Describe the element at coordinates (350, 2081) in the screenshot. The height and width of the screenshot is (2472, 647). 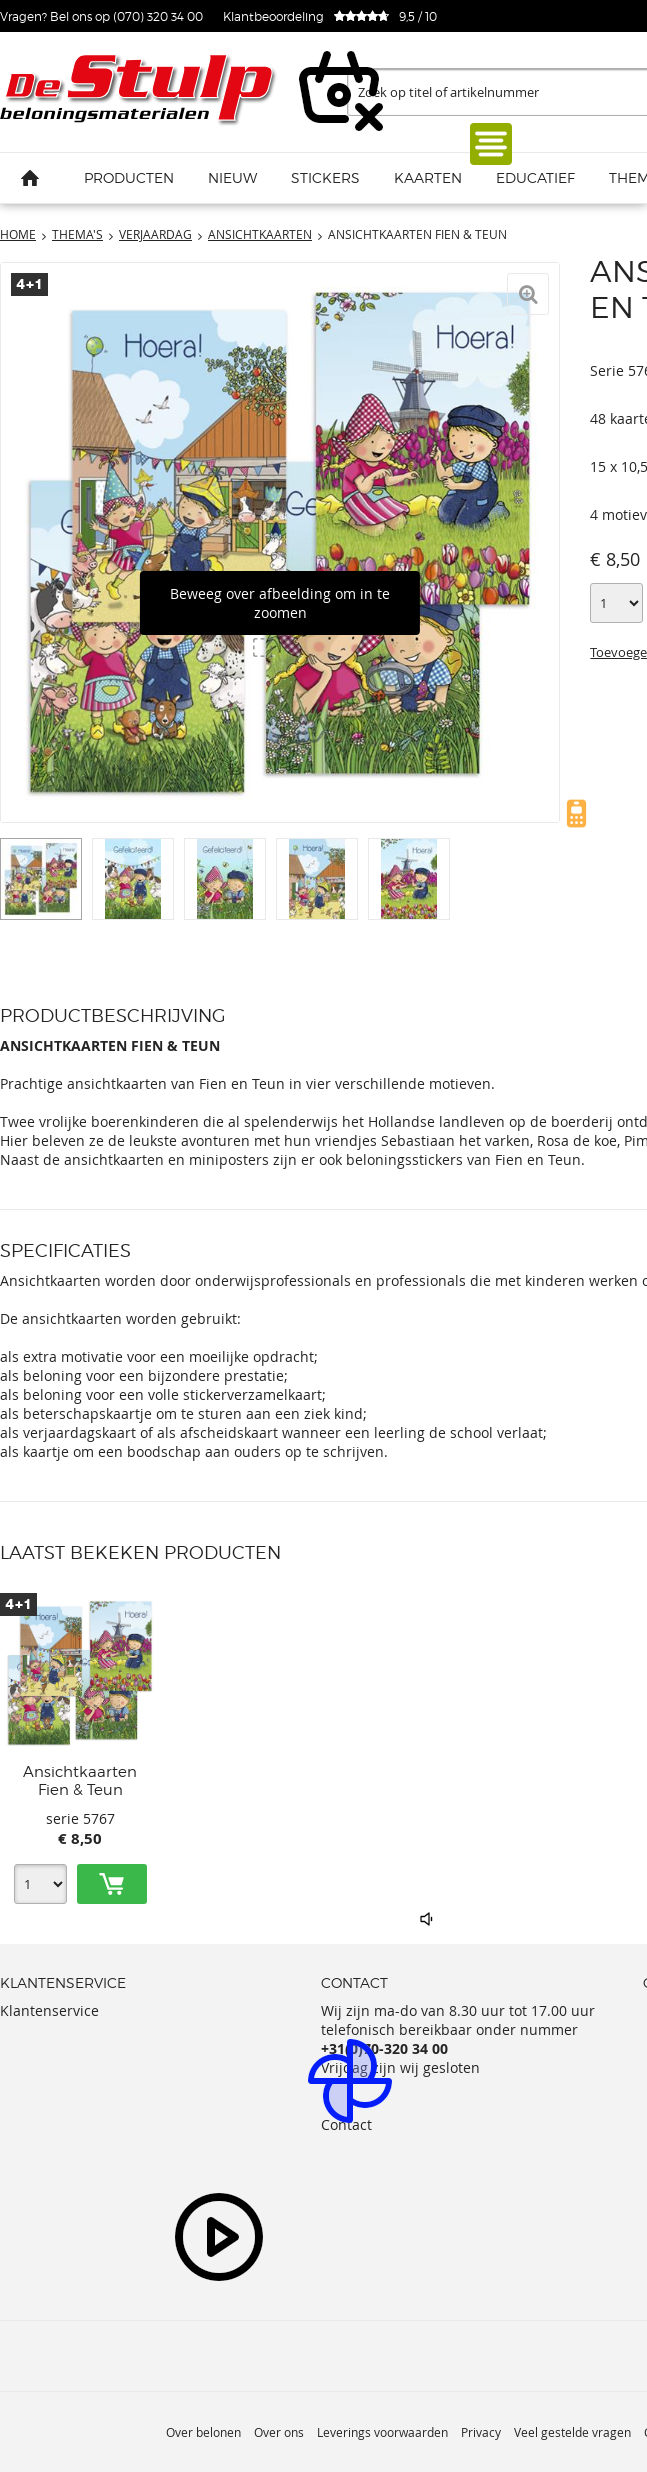
I see `open google photos` at that location.